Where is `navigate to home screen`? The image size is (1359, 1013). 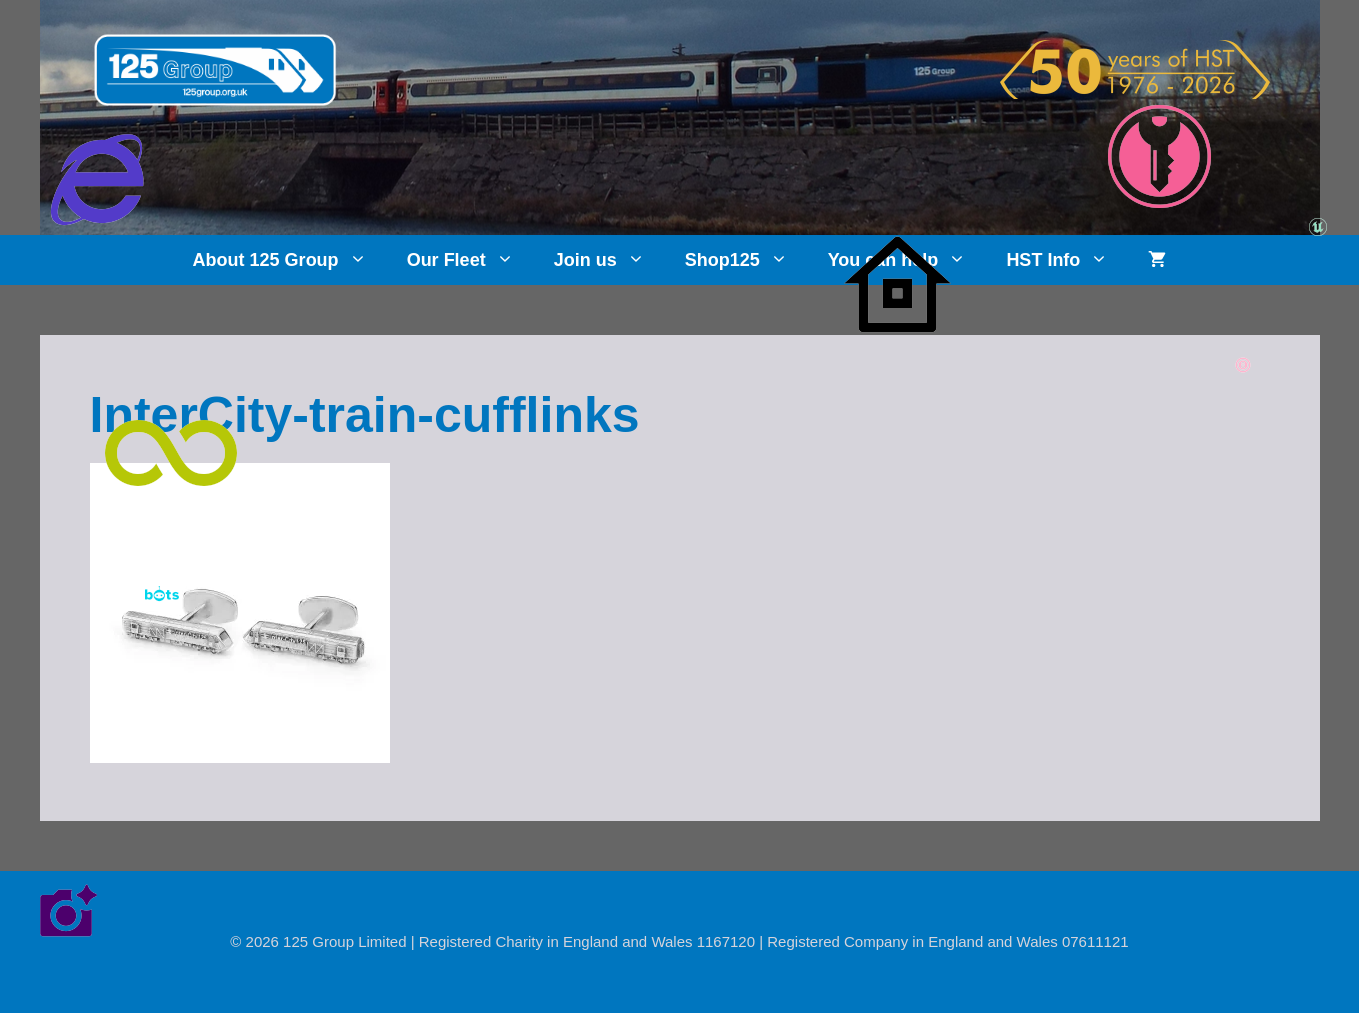 navigate to home screen is located at coordinates (897, 288).